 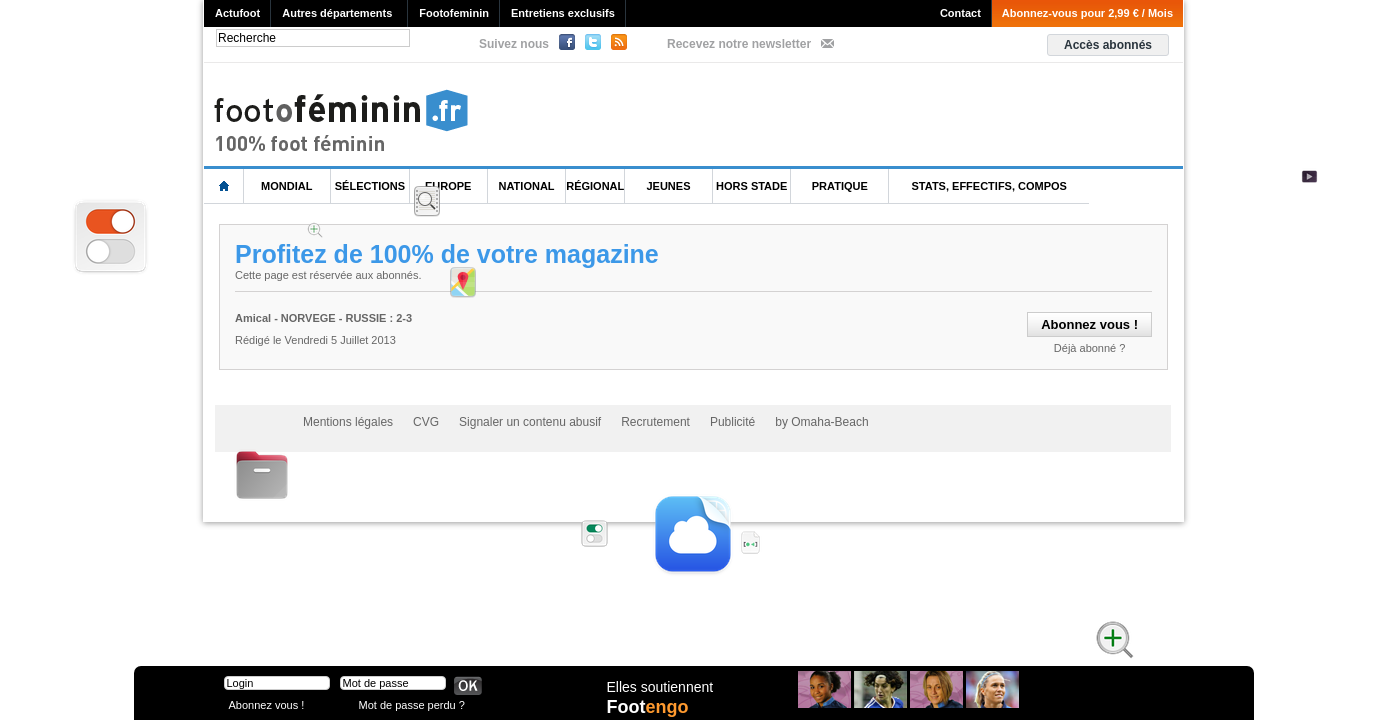 I want to click on manage web apps and progressive web applications, so click(x=693, y=534).